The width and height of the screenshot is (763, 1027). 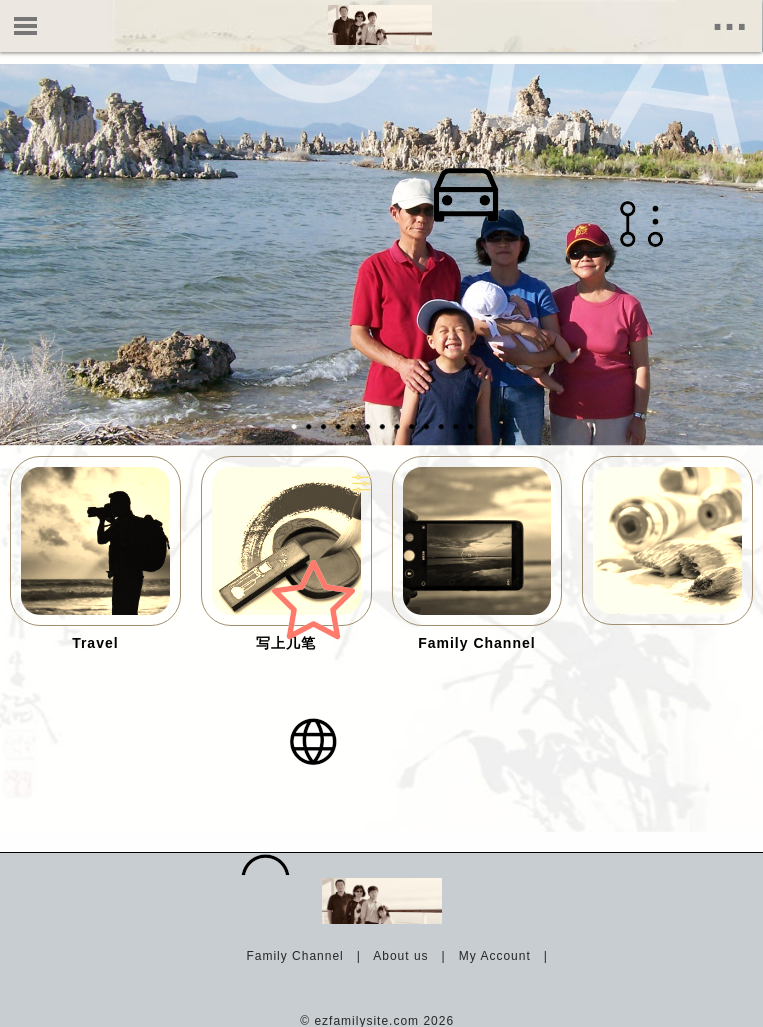 What do you see at coordinates (313, 603) in the screenshot?
I see `add item to favorites` at bounding box center [313, 603].